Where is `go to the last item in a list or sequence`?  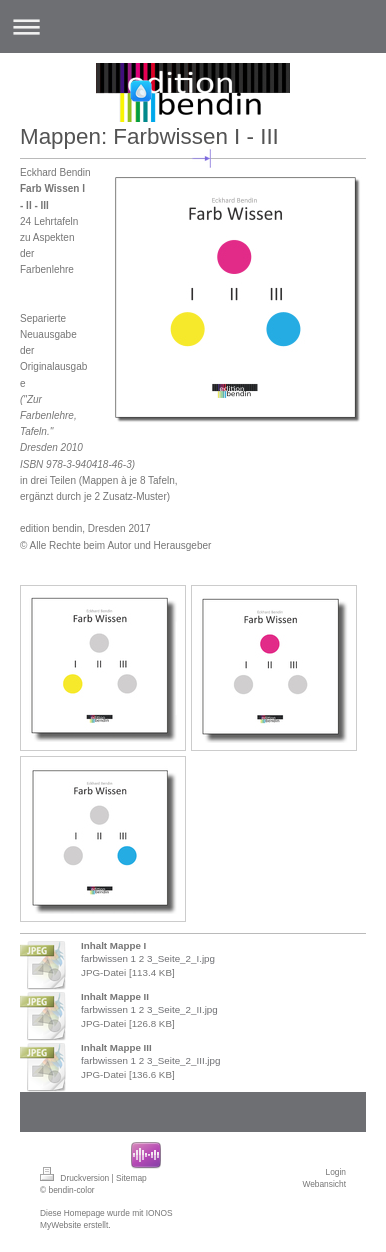
go to the last item in a list or sequence is located at coordinates (201, 158).